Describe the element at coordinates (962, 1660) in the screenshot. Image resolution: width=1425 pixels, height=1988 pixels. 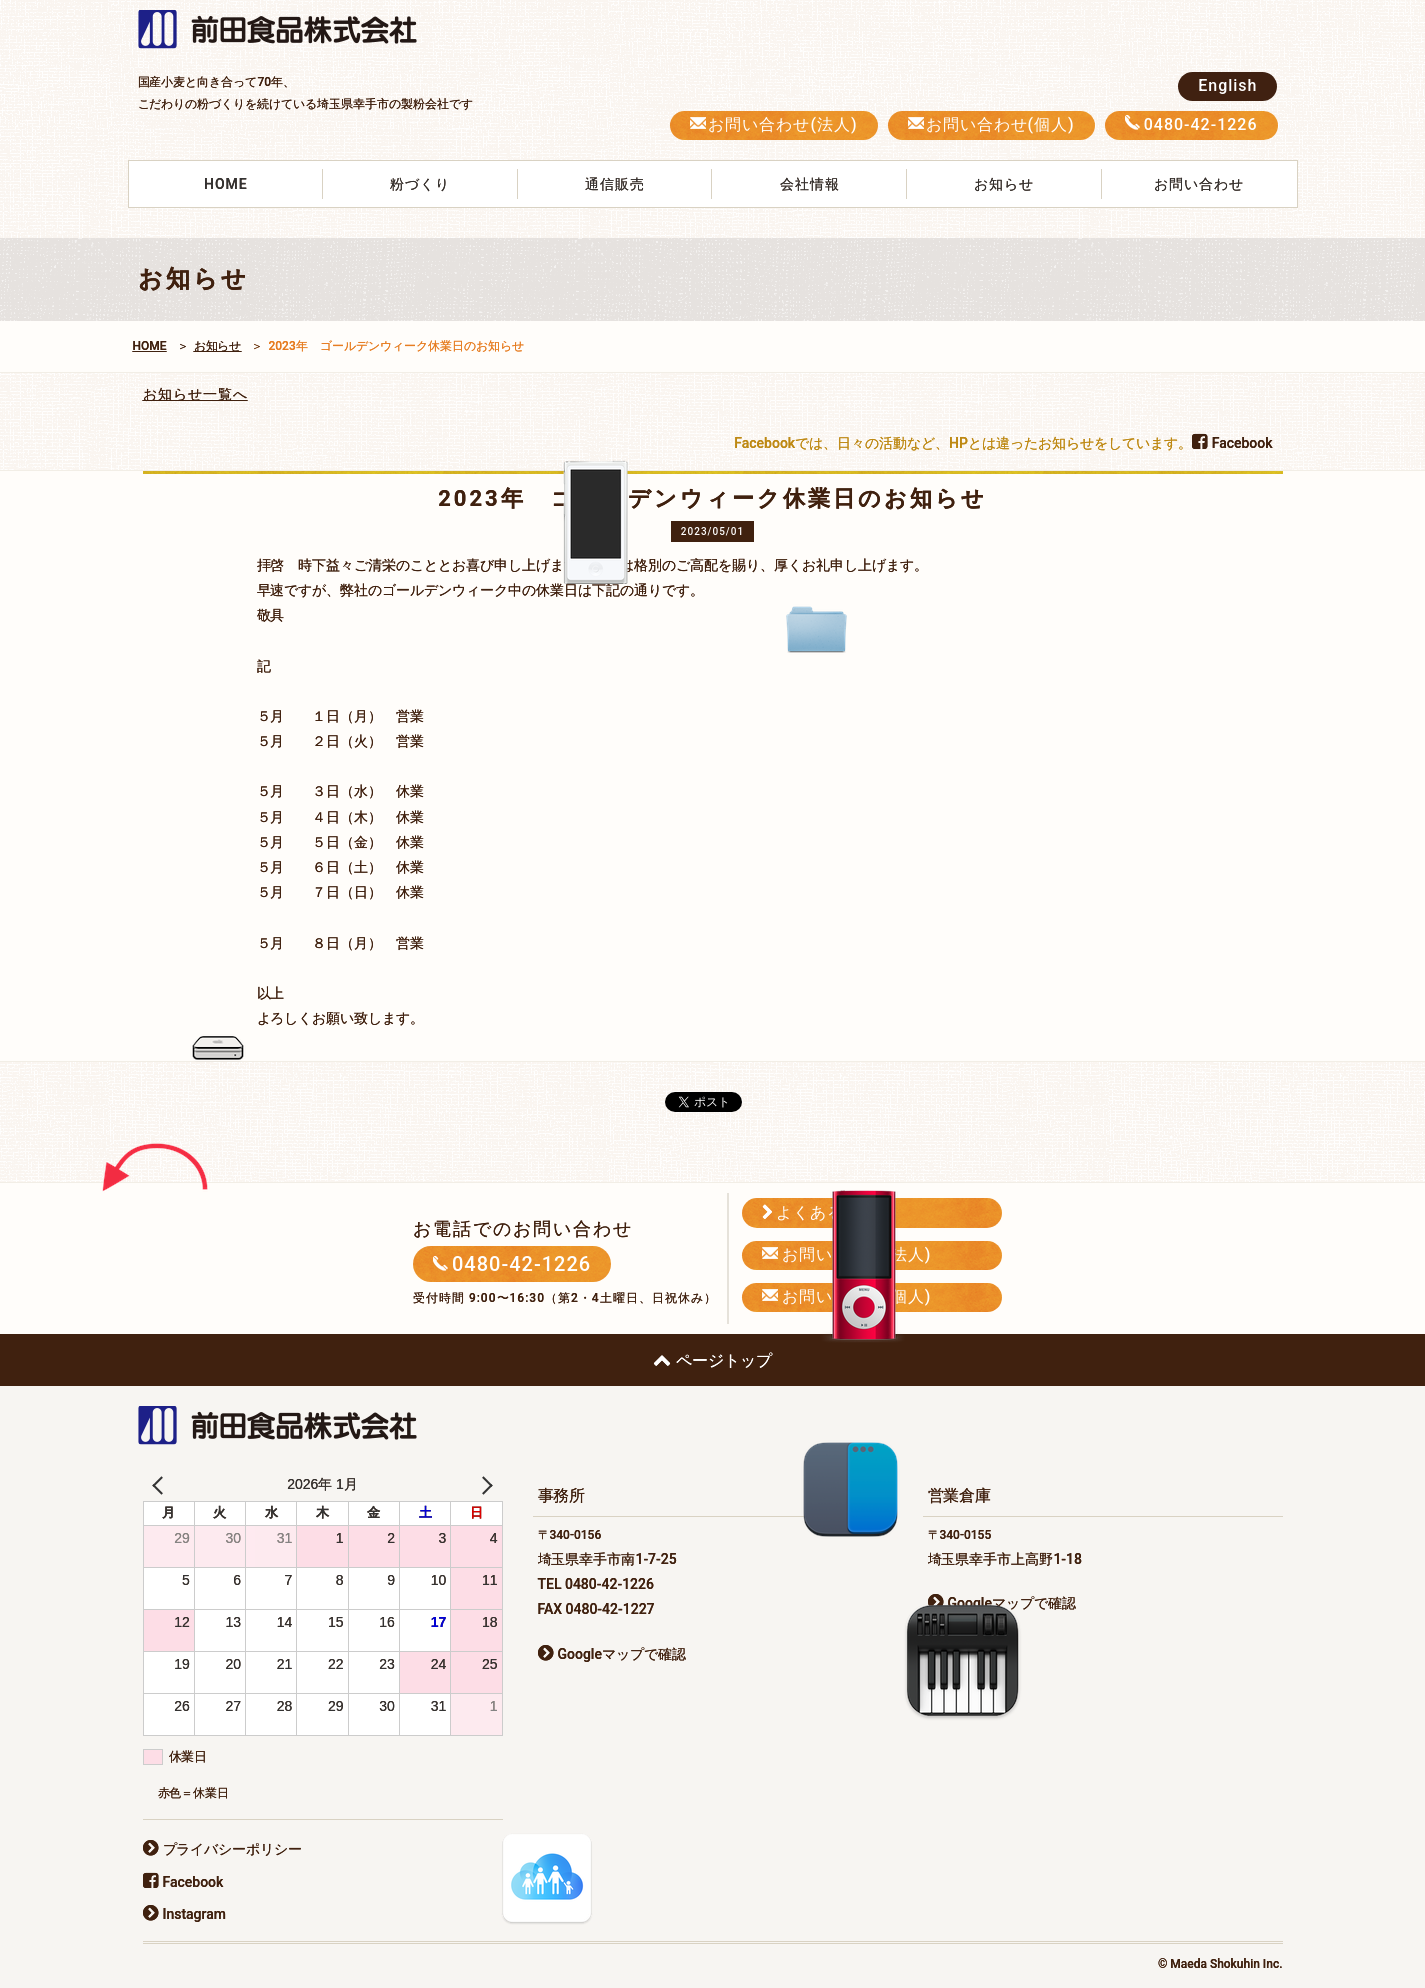
I see `open audio midi setup utility` at that location.